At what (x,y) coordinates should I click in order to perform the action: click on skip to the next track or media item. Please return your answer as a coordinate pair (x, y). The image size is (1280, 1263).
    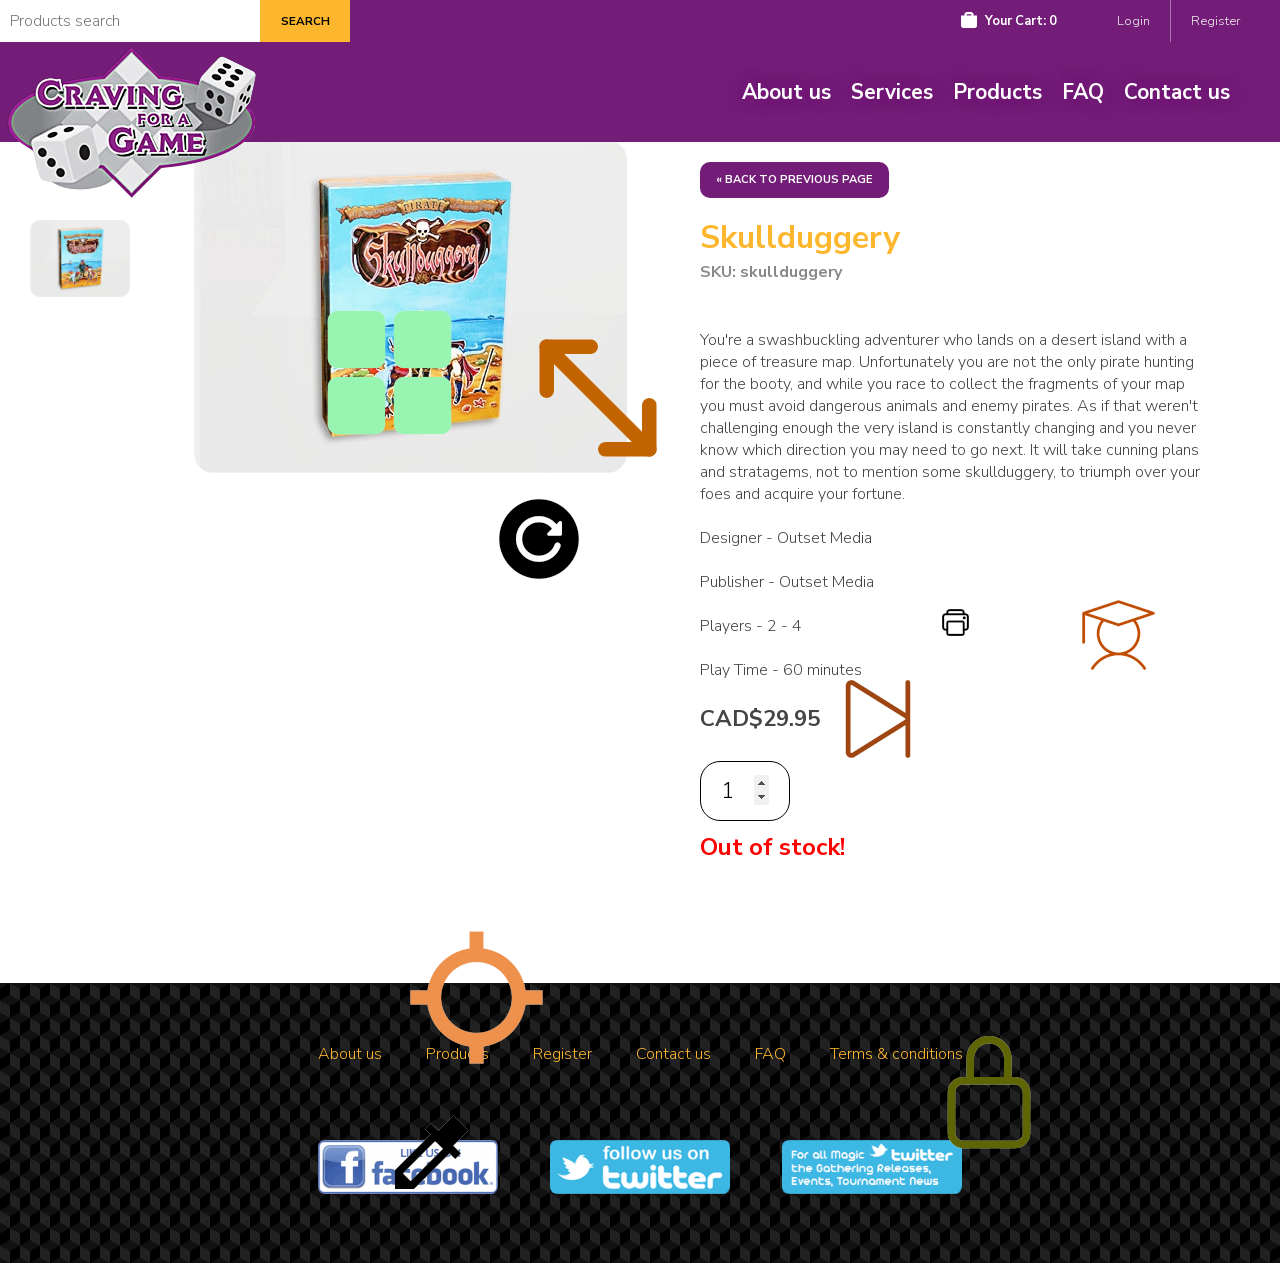
    Looking at the image, I should click on (878, 719).